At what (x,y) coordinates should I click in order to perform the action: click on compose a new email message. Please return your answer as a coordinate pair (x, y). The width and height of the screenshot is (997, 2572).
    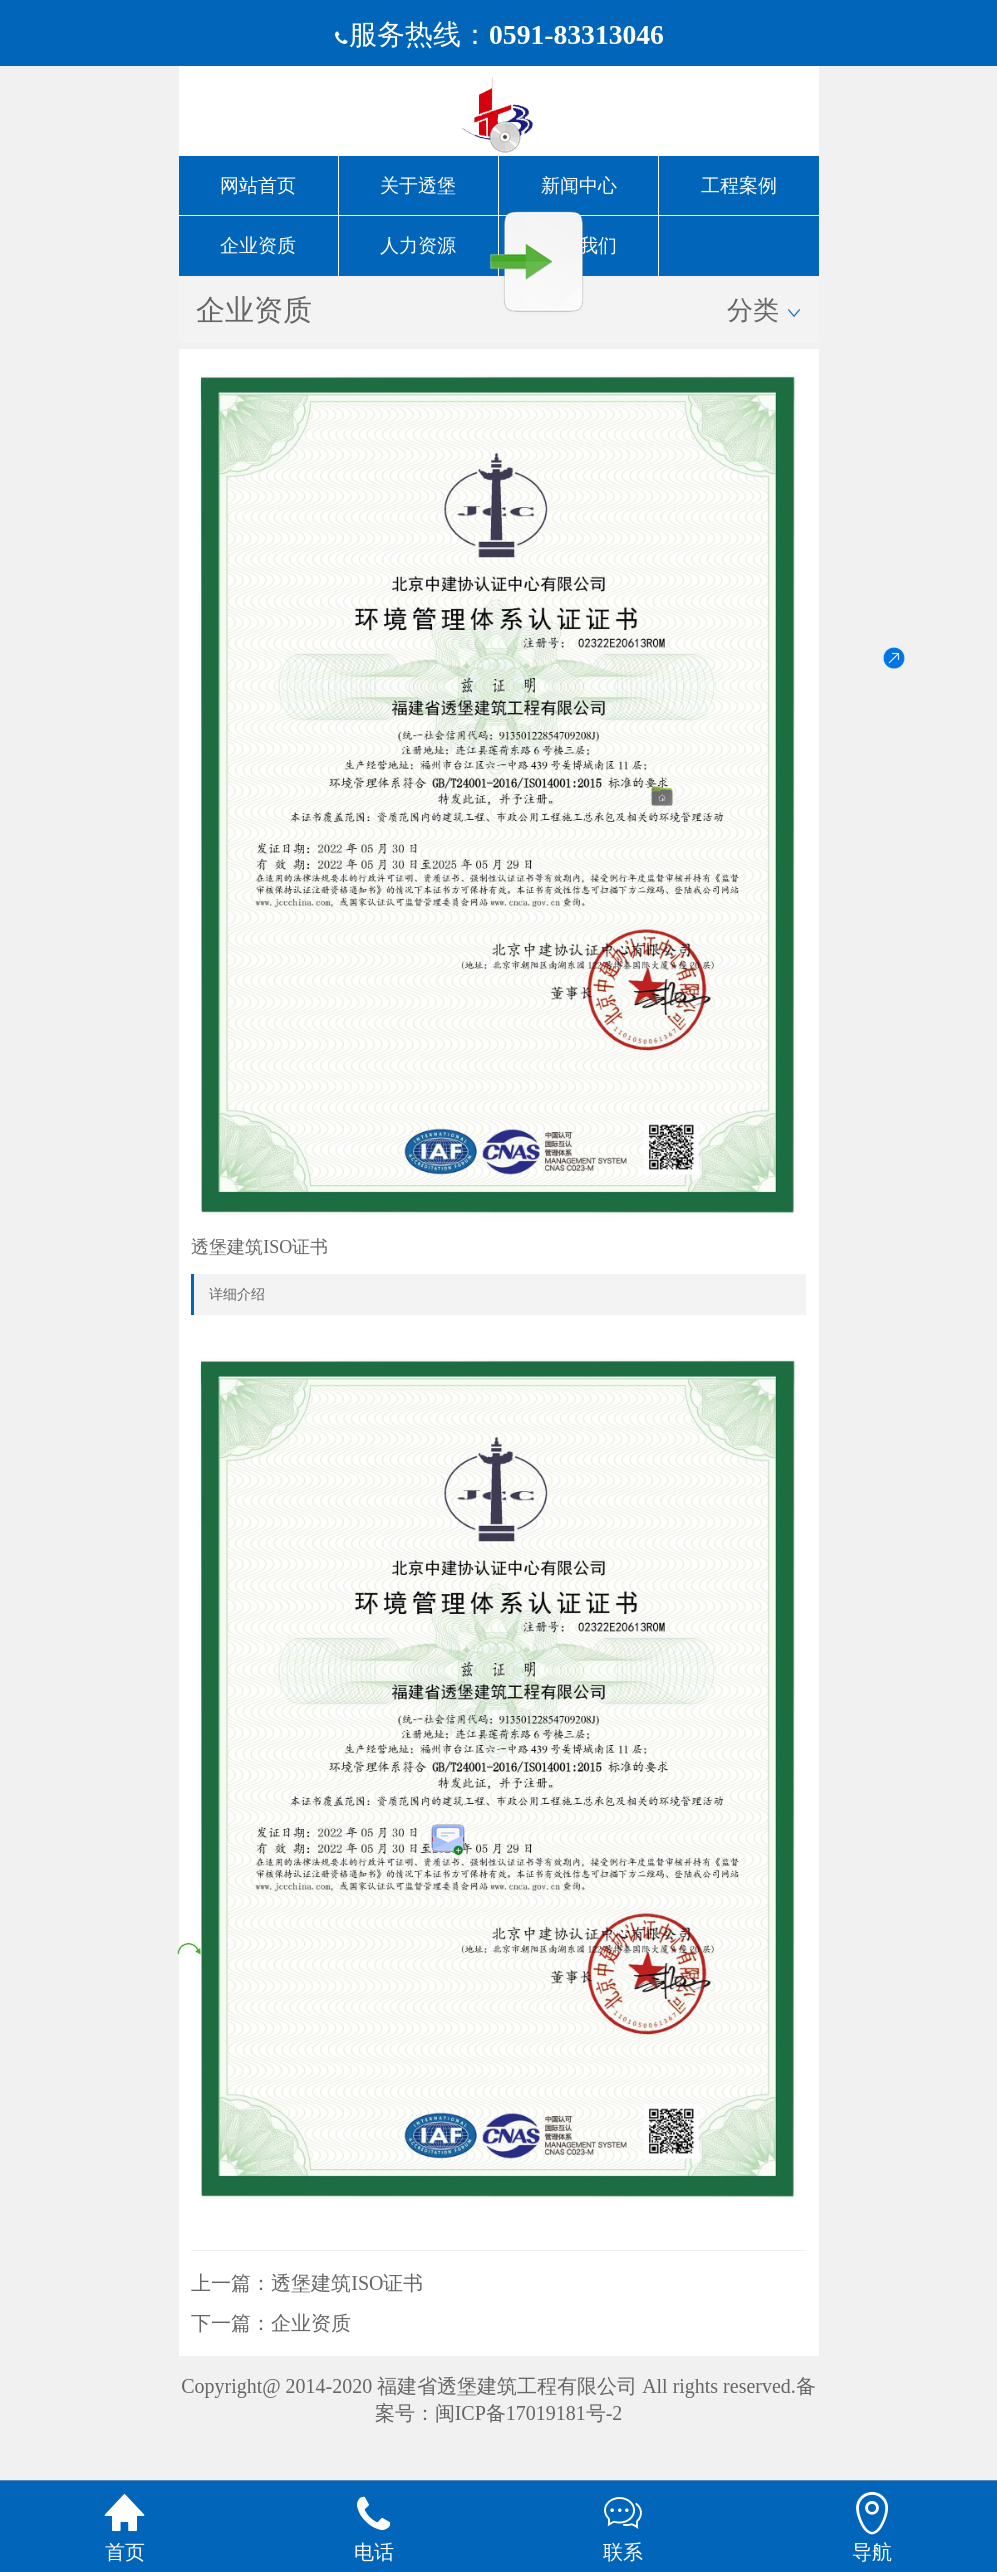
    Looking at the image, I should click on (448, 1838).